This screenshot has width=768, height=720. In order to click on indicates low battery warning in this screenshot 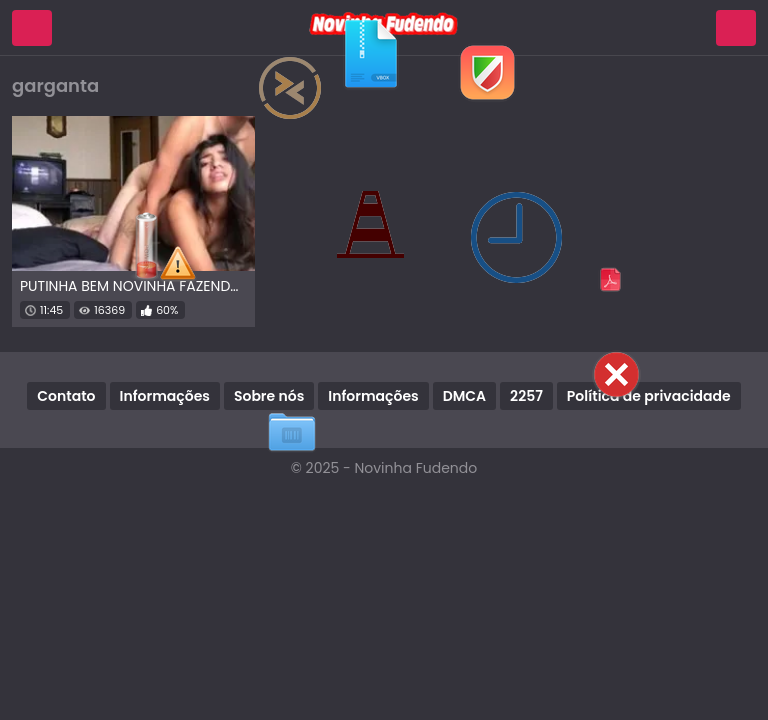, I will do `click(162, 247)`.